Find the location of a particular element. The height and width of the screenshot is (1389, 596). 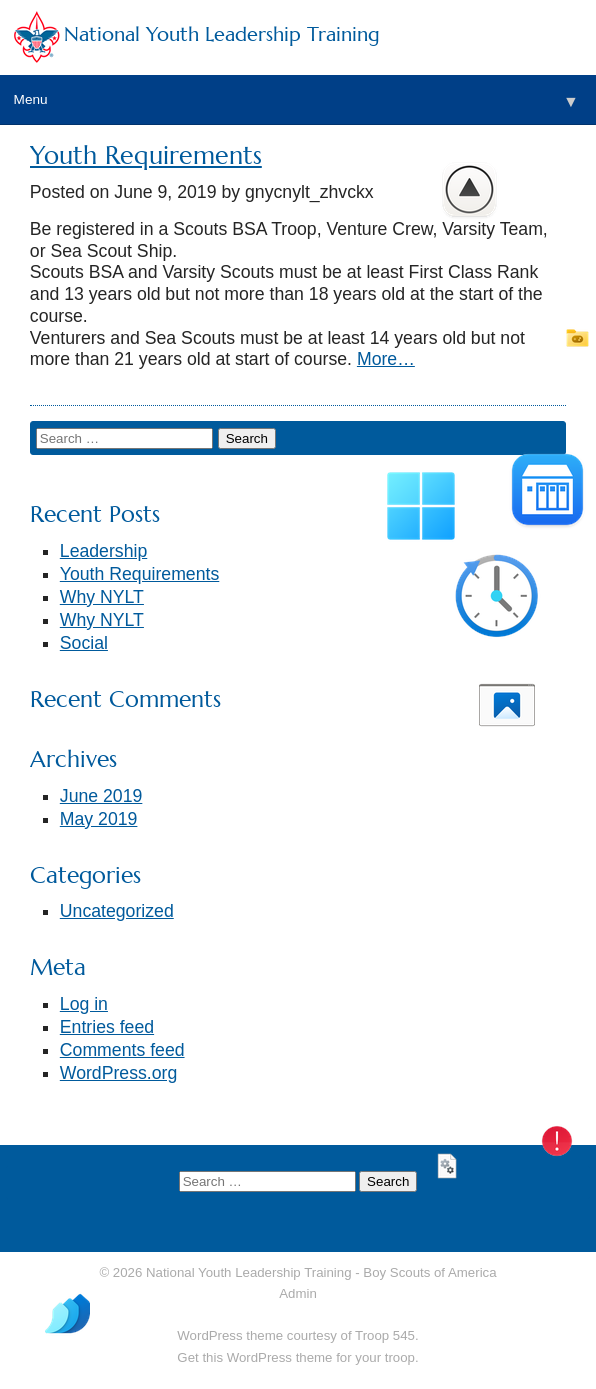

launch AppImageLauncher application is located at coordinates (469, 189).